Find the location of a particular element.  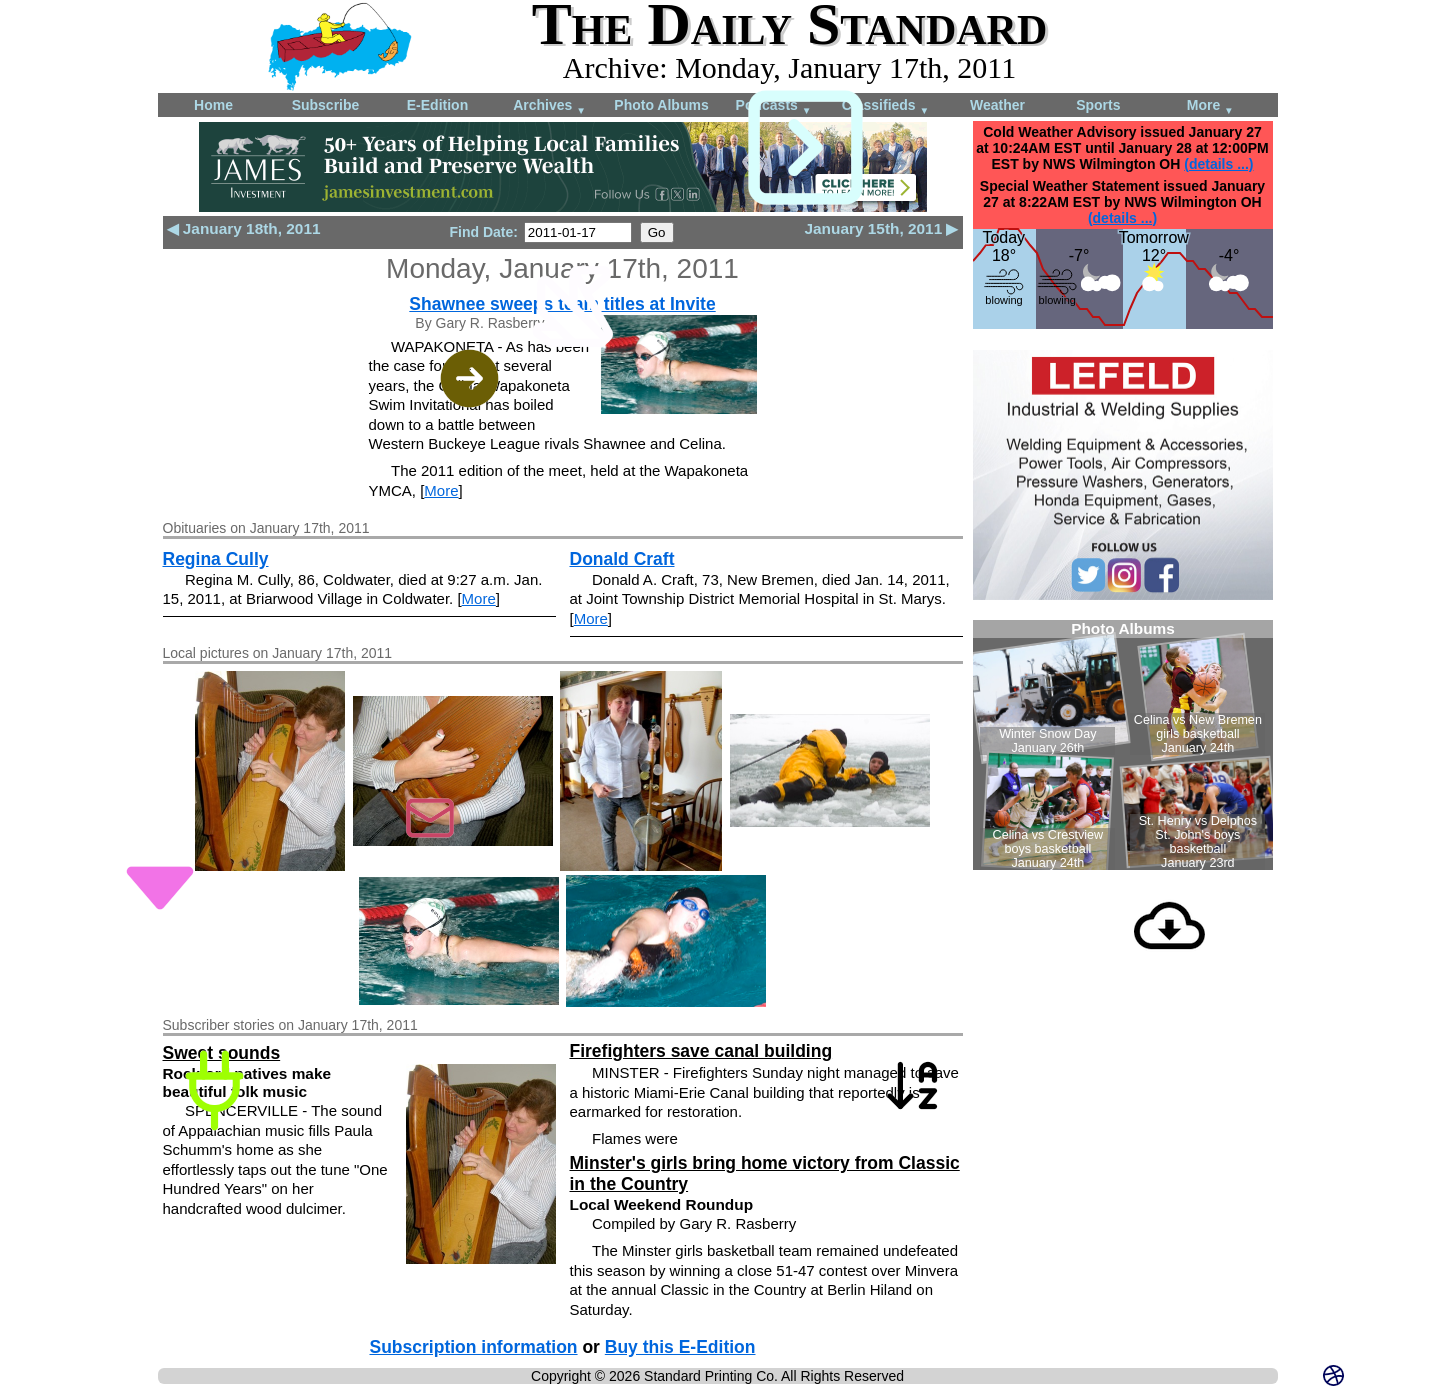

open your email inbox is located at coordinates (430, 818).